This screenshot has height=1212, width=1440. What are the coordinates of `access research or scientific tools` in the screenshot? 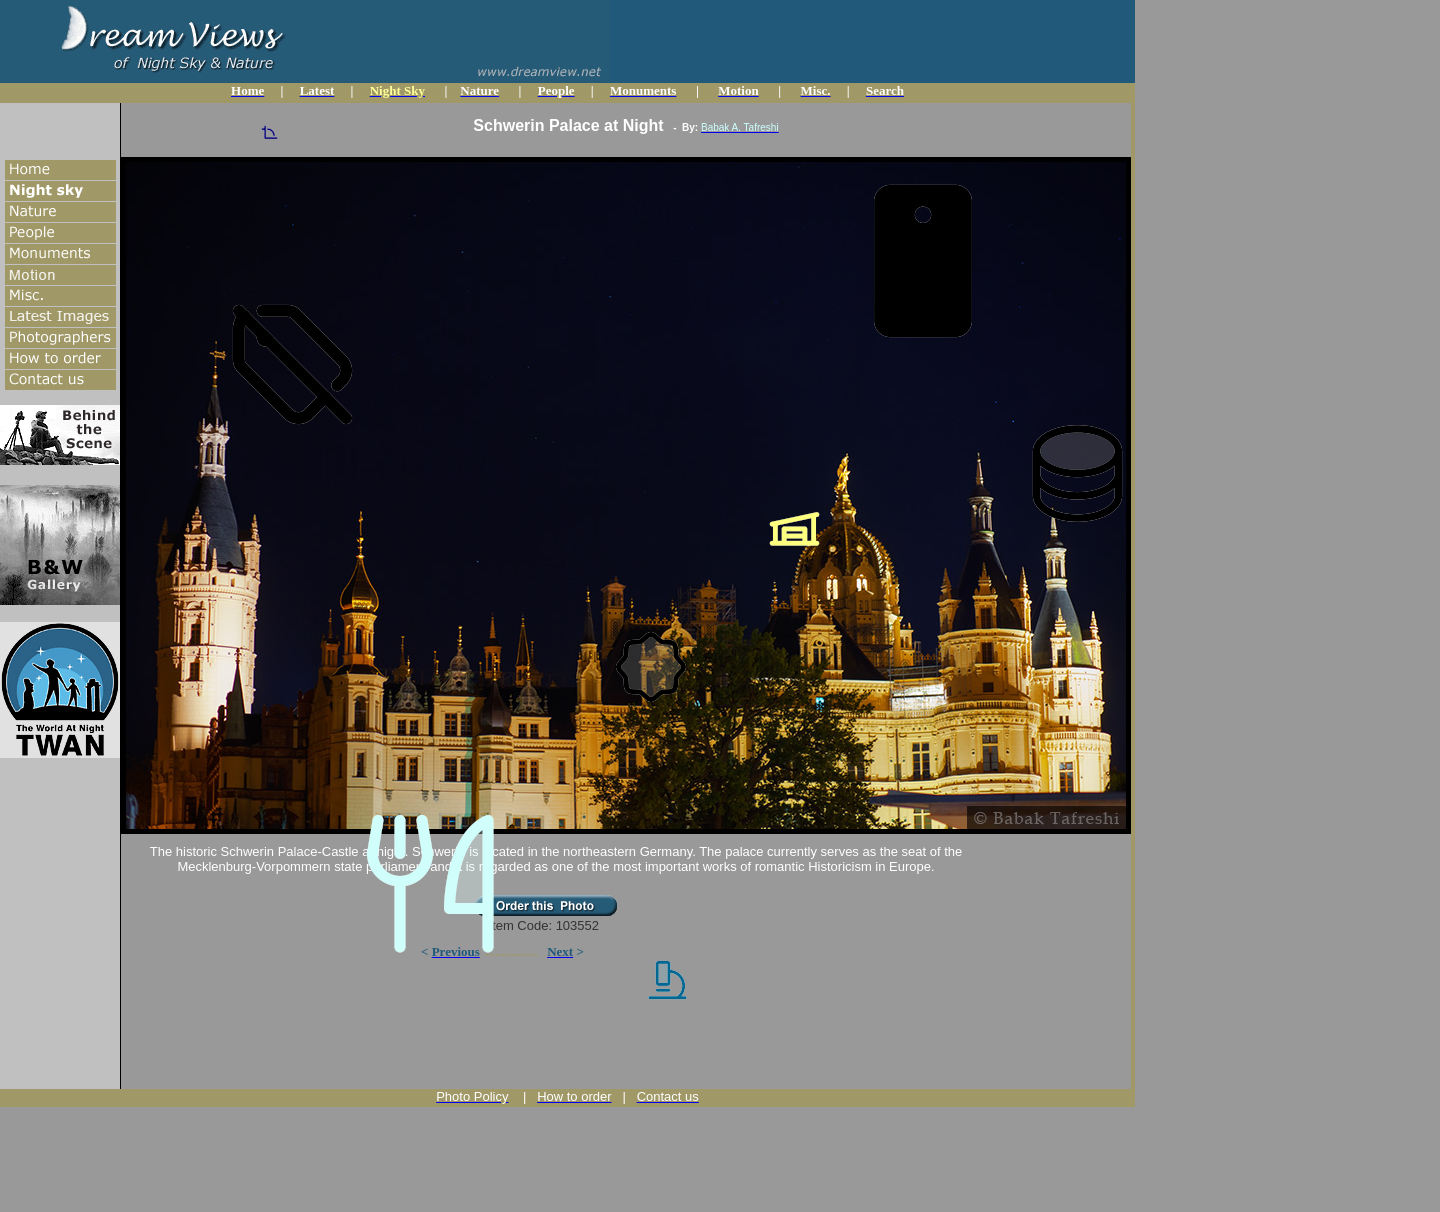 It's located at (667, 981).